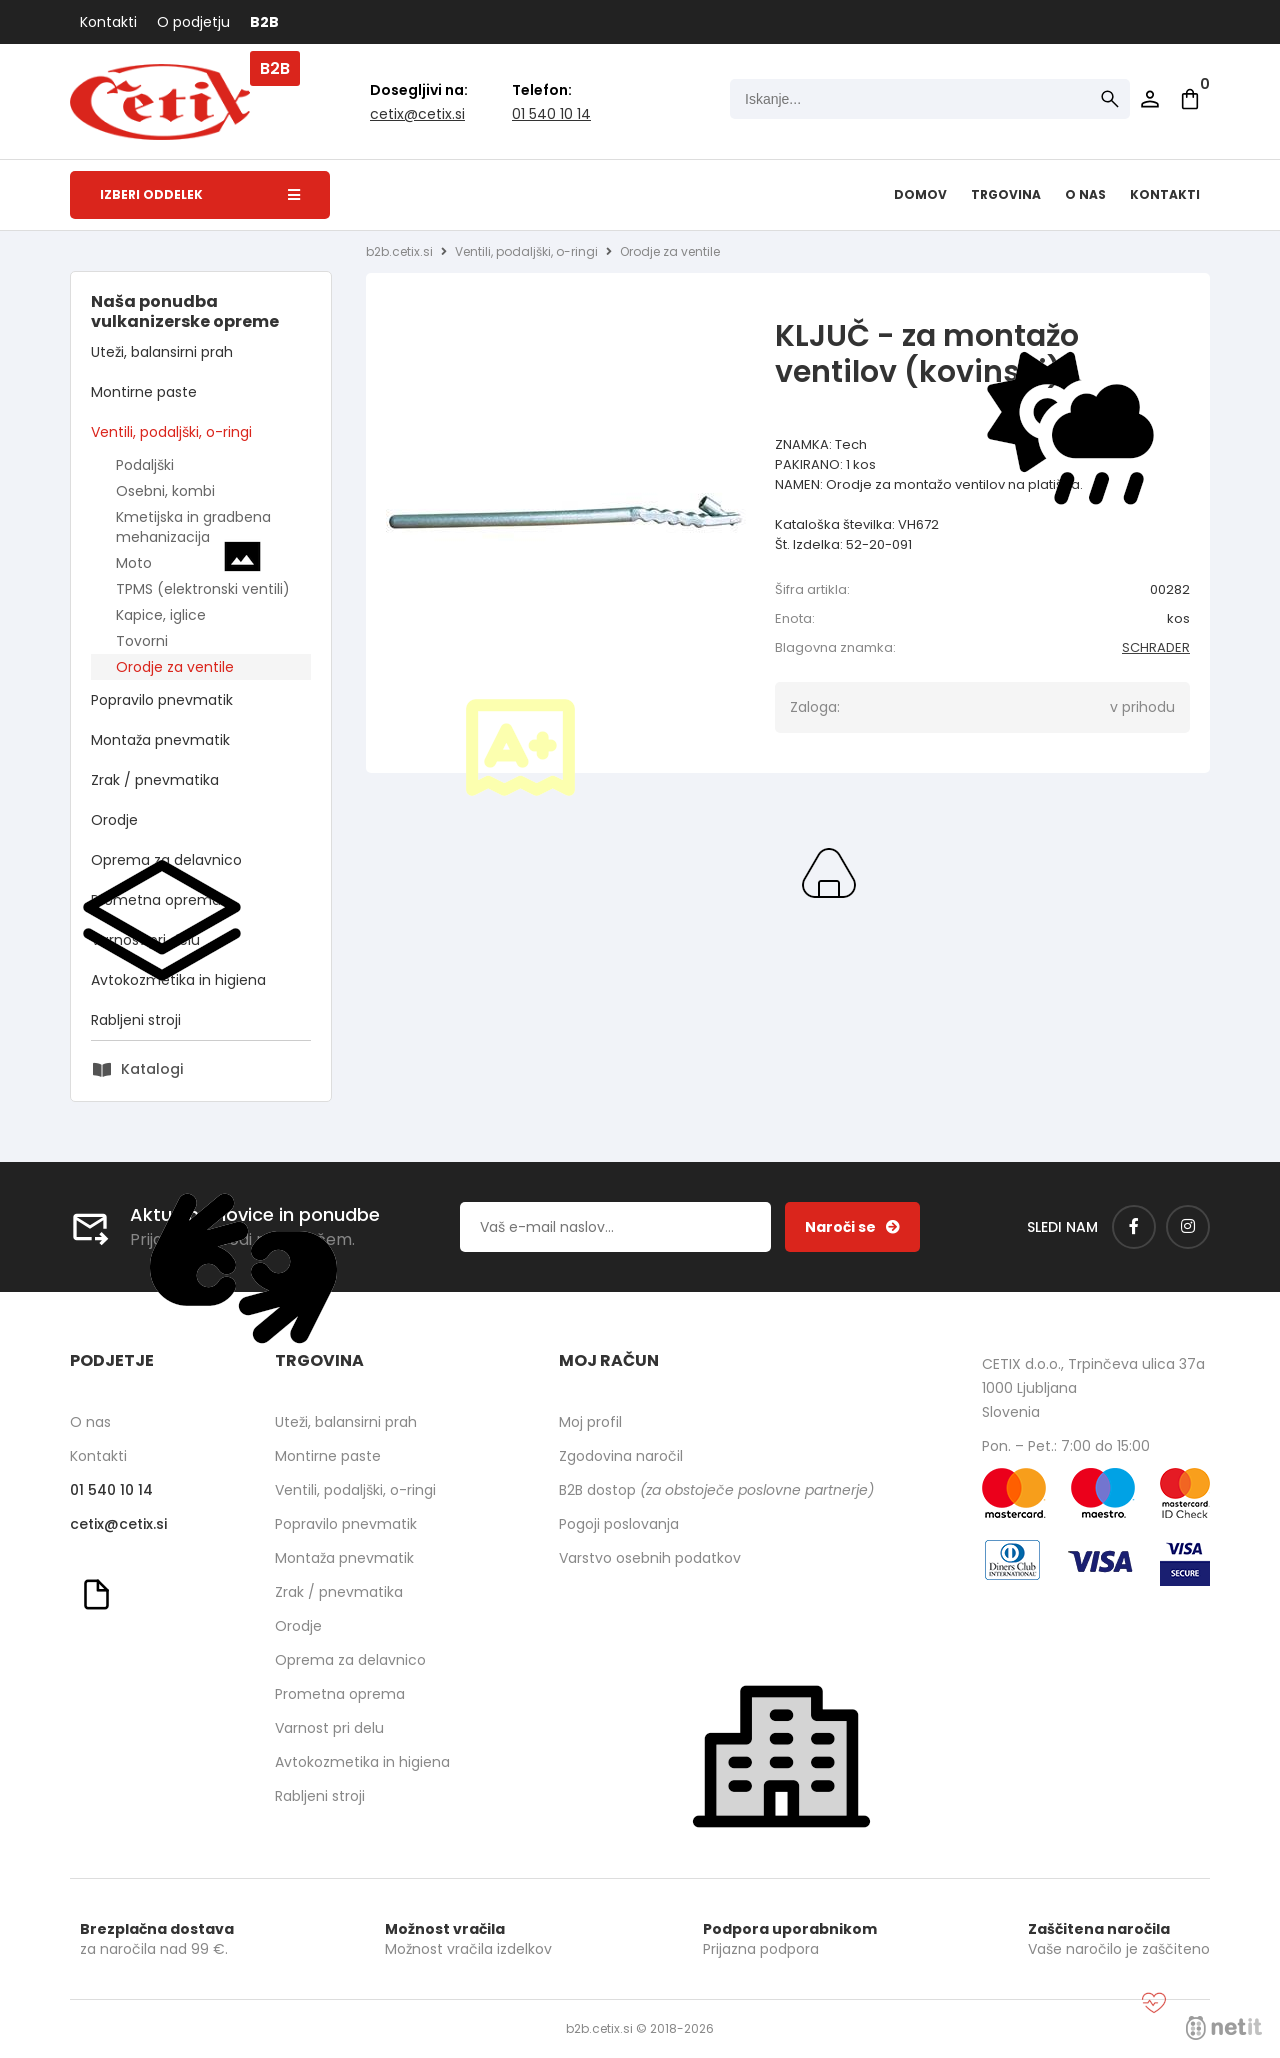  I want to click on view exam or test results, so click(520, 745).